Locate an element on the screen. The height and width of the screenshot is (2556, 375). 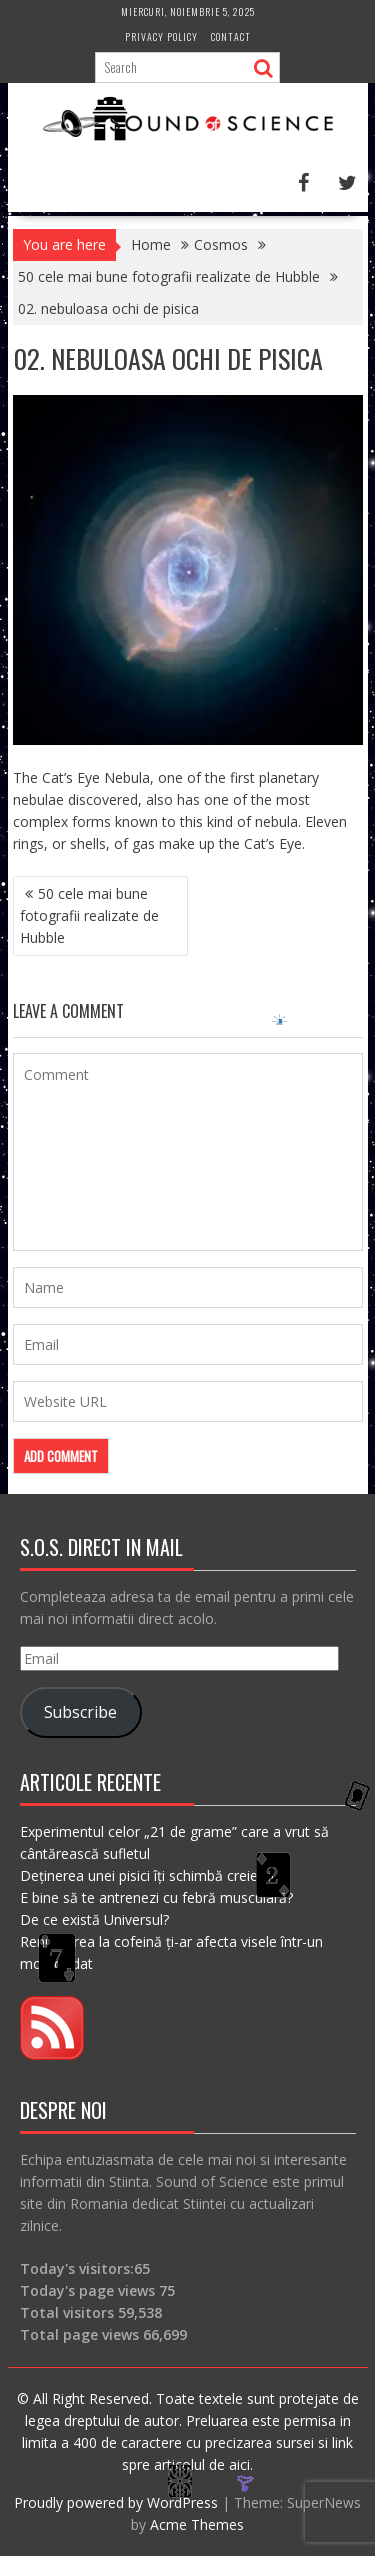
view equipped jewelry or accessories is located at coordinates (245, 2483).